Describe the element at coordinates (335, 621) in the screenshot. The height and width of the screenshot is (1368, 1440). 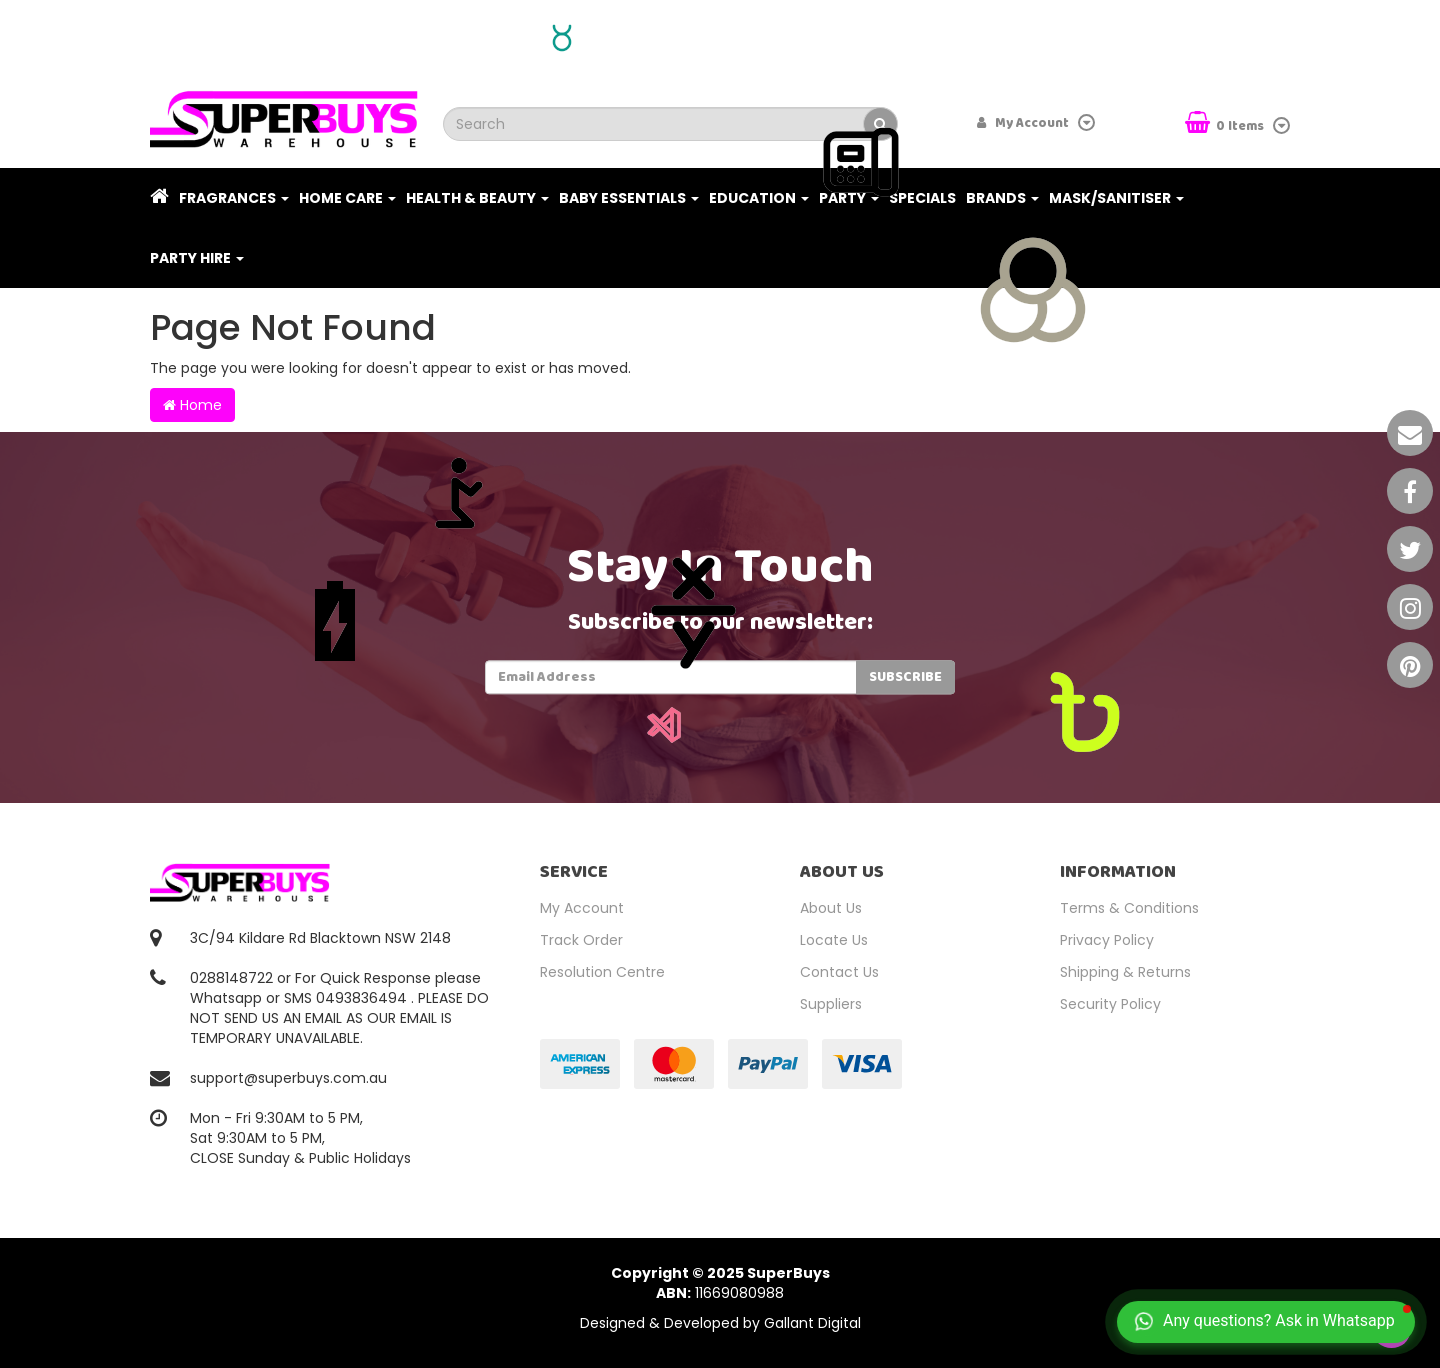
I see `indicates battery is fully charged while connected to power` at that location.